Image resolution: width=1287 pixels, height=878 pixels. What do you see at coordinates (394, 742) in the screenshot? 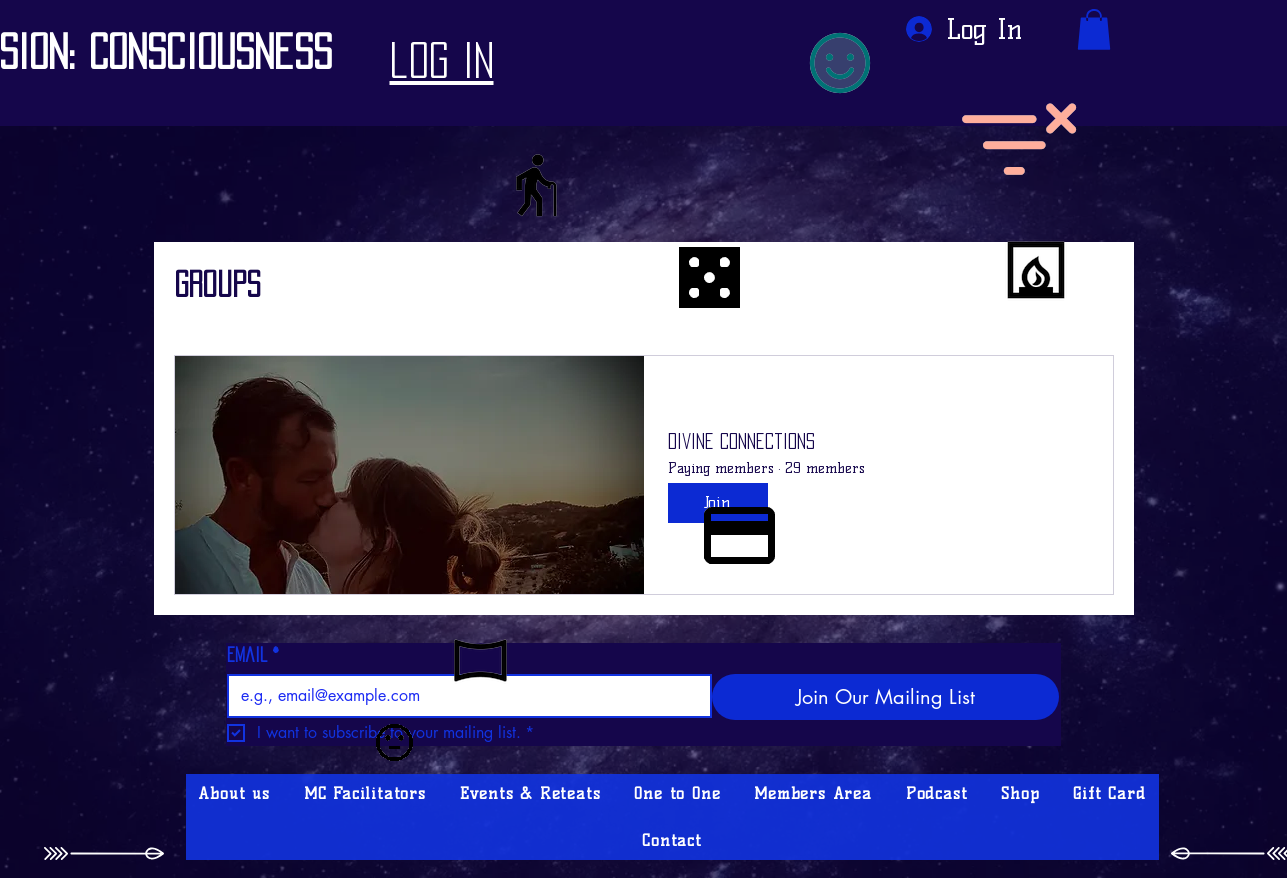
I see `indicates neutral feedback or rating` at bounding box center [394, 742].